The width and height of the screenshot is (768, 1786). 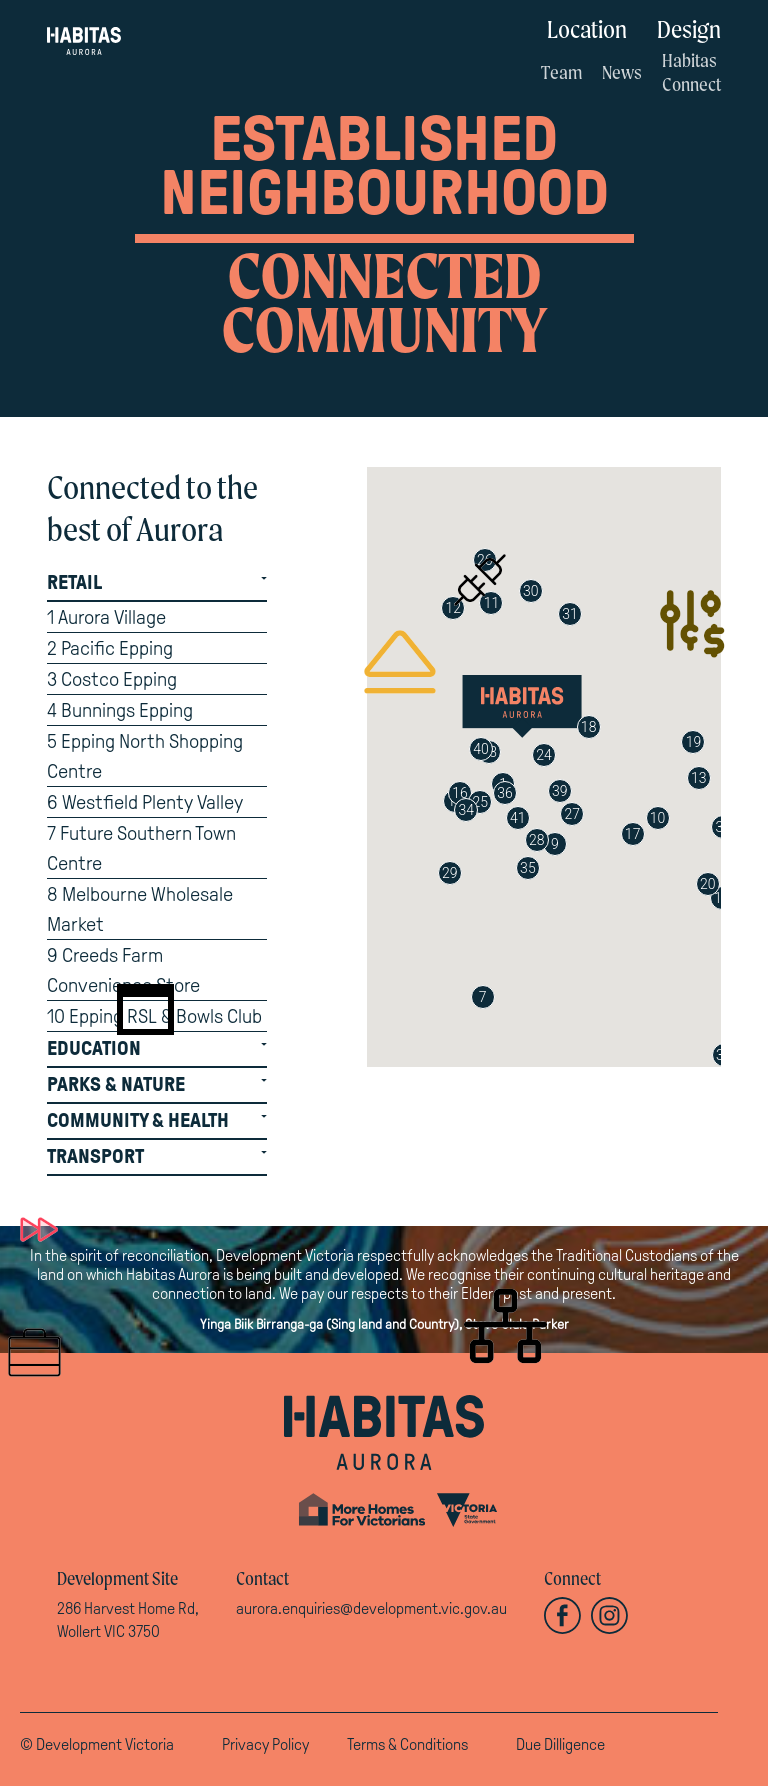 I want to click on access work or business documents, so click(x=34, y=1354).